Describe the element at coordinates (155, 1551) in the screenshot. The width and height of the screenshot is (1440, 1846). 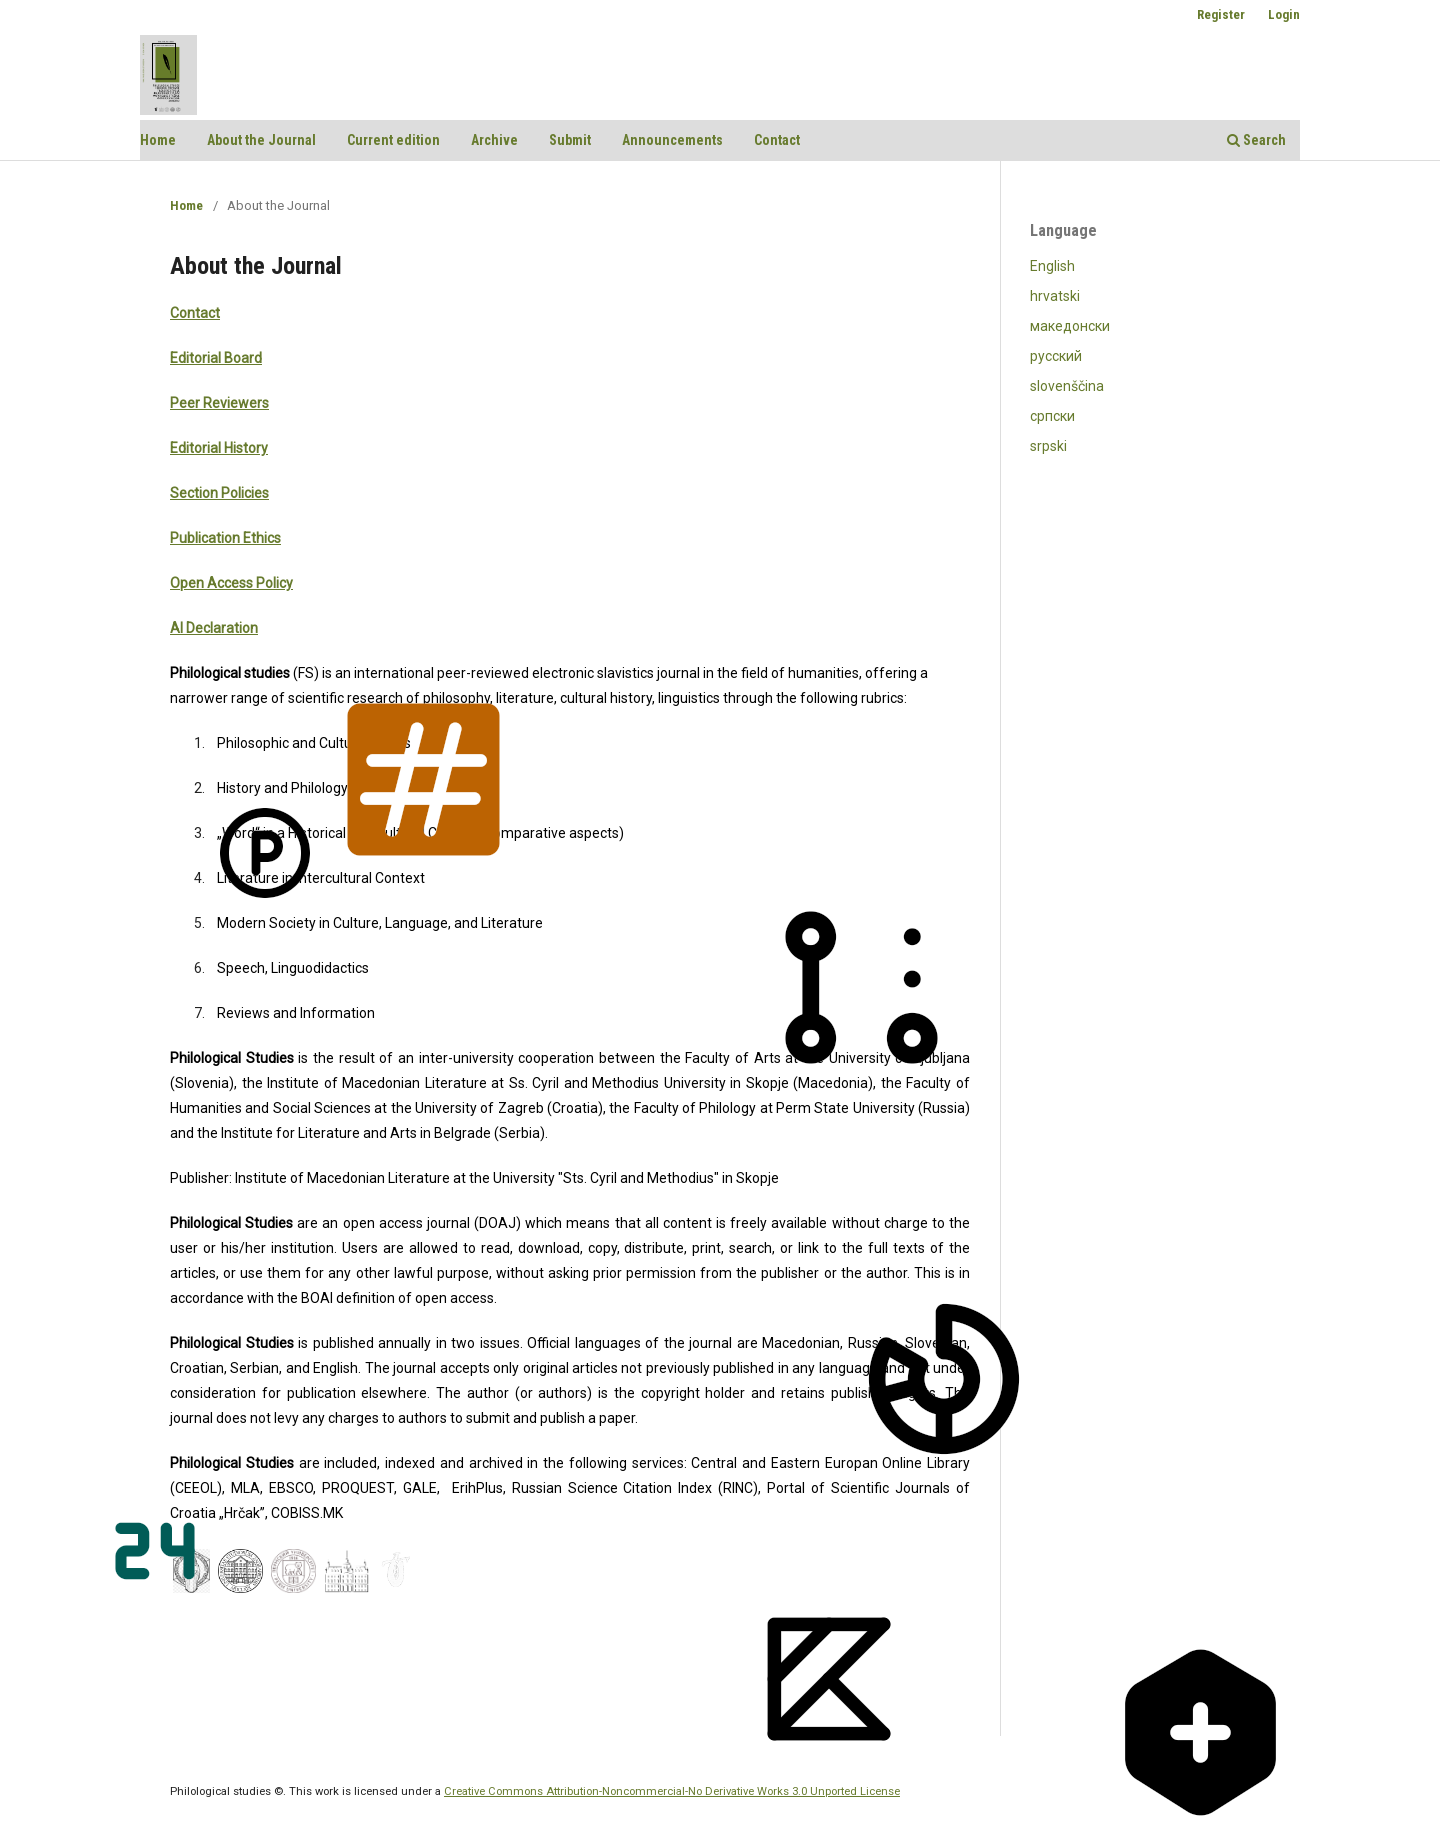
I see `indicates 24-hour time format or availability` at that location.